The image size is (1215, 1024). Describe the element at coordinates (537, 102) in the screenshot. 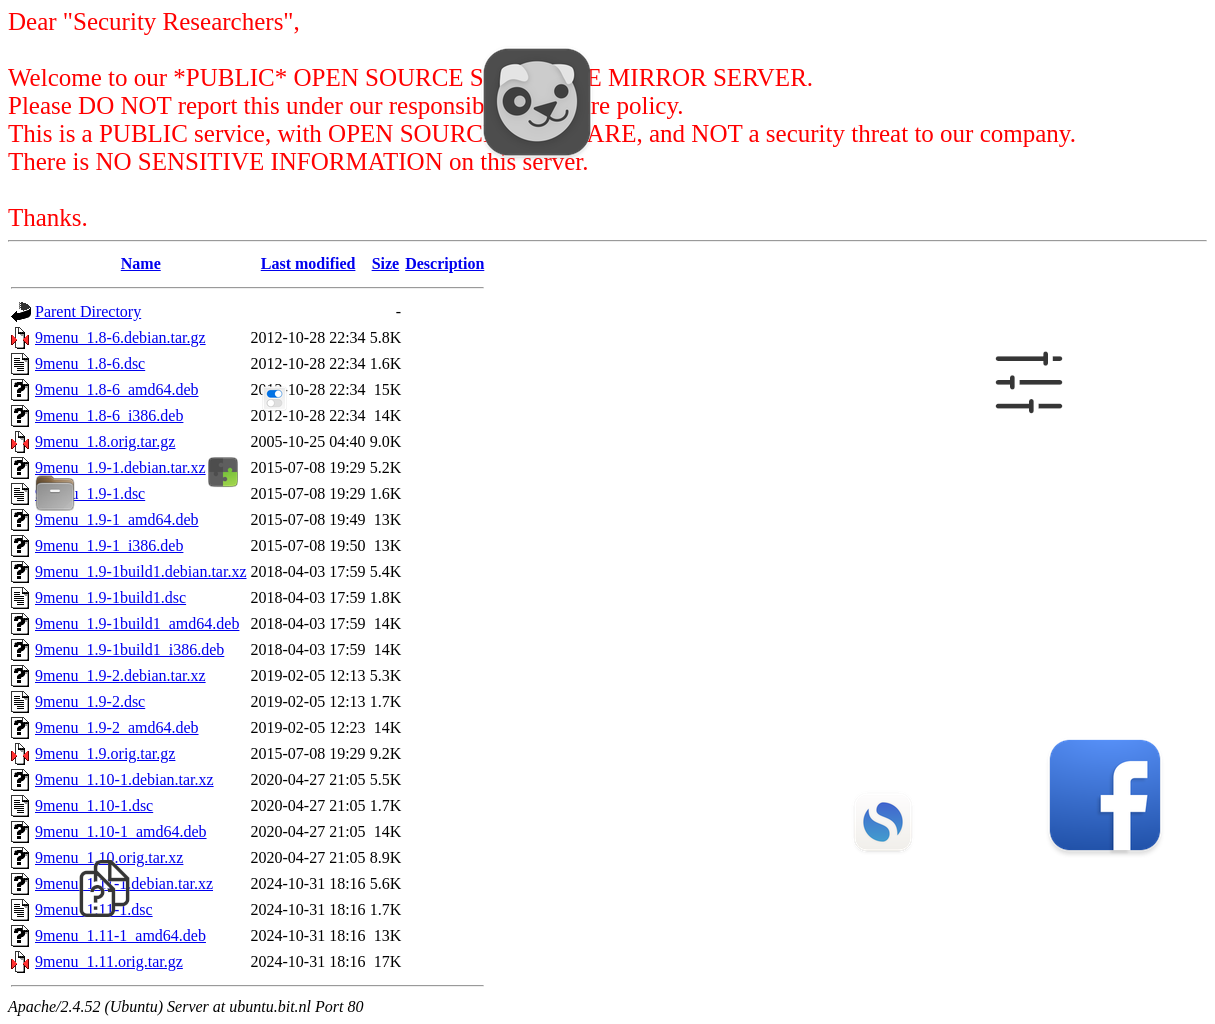

I see `launch puppy linux operating system` at that location.